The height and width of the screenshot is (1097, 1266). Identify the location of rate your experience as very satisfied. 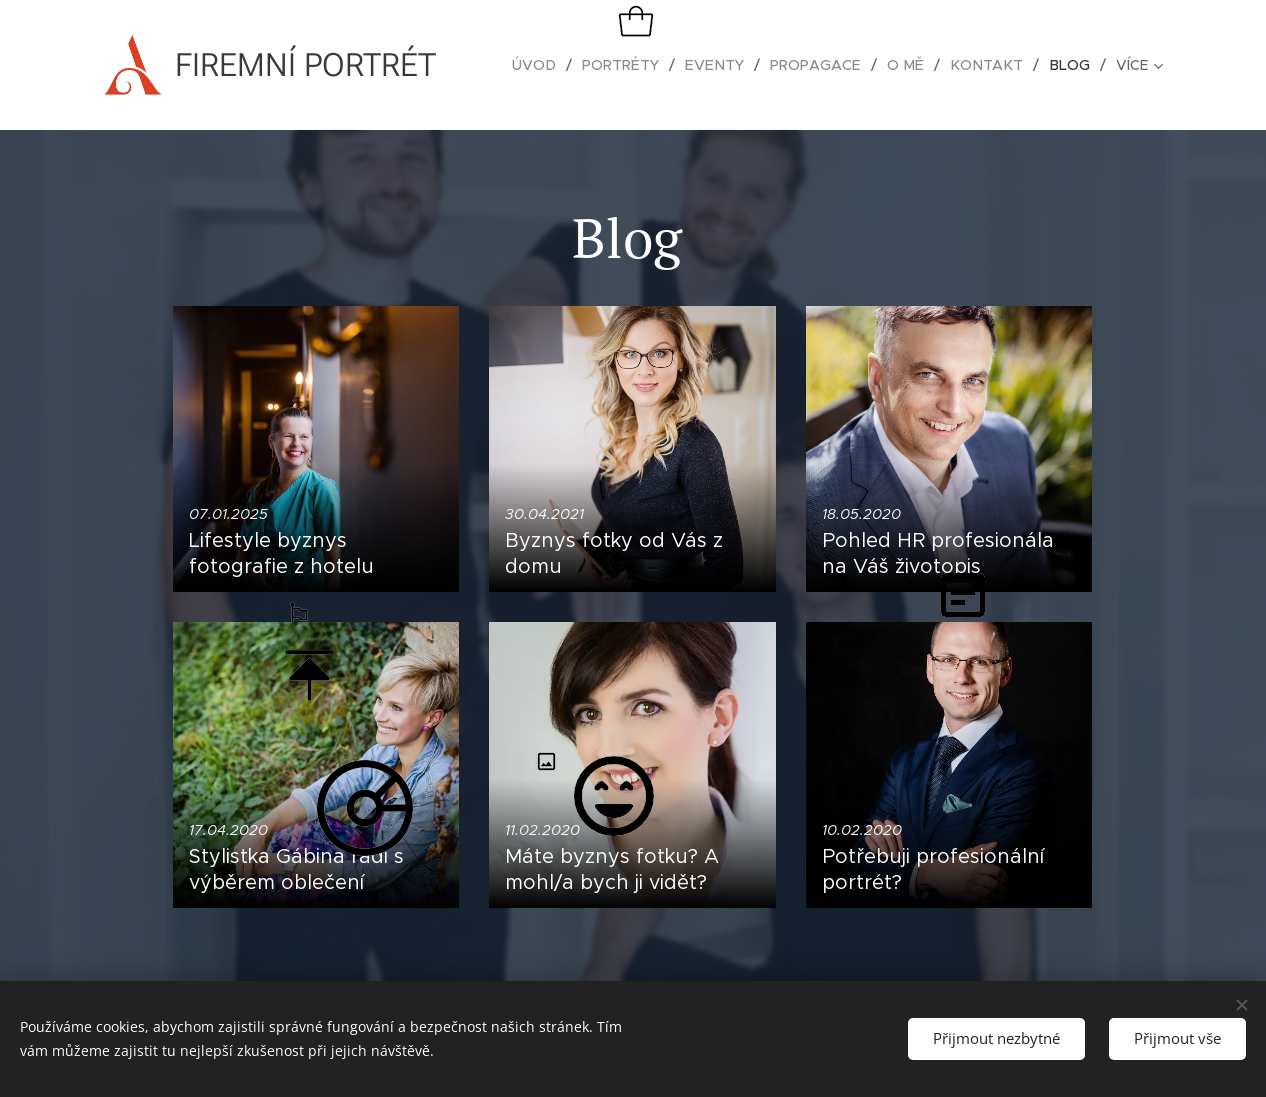
(614, 796).